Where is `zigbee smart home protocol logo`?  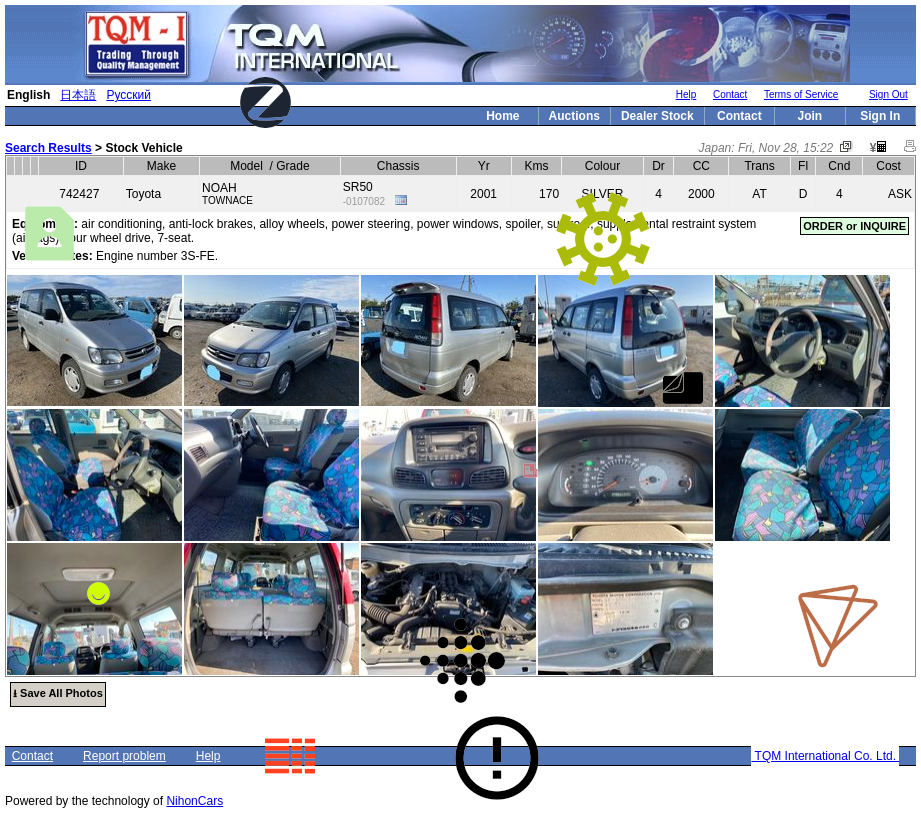
zigbee smart home protocol logo is located at coordinates (265, 102).